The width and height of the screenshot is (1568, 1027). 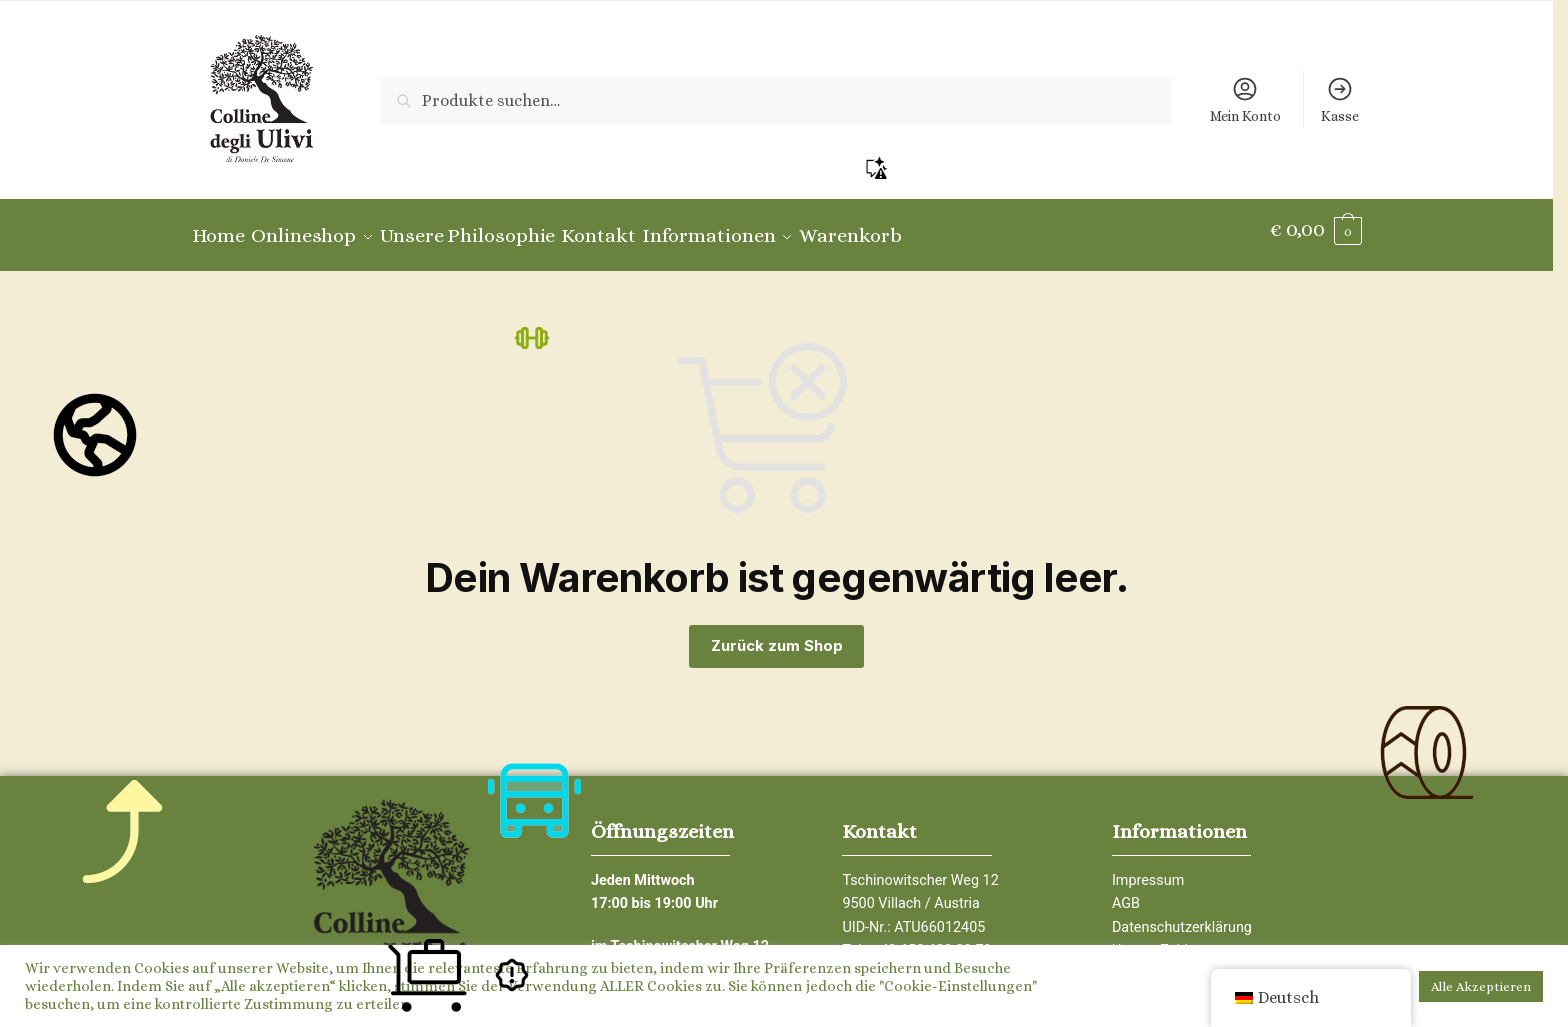 What do you see at coordinates (534, 800) in the screenshot?
I see `view public transit options` at bounding box center [534, 800].